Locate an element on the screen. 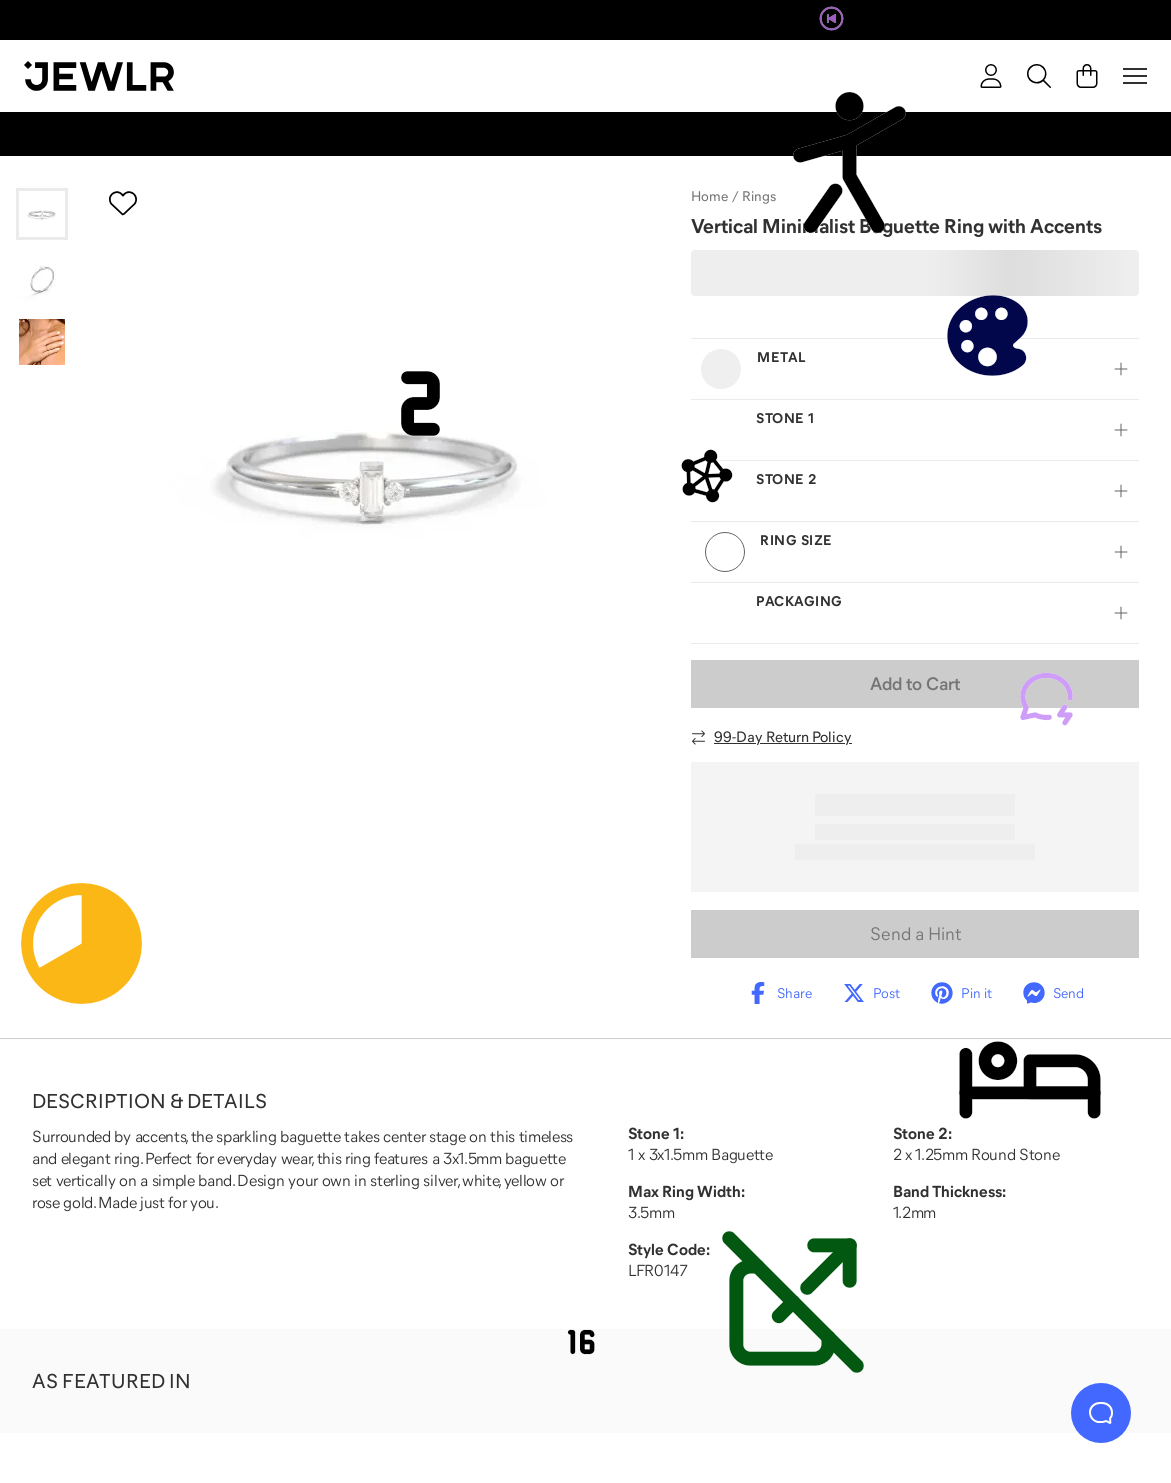 This screenshot has height=1483, width=1171. open color picker or theme settings is located at coordinates (987, 335).